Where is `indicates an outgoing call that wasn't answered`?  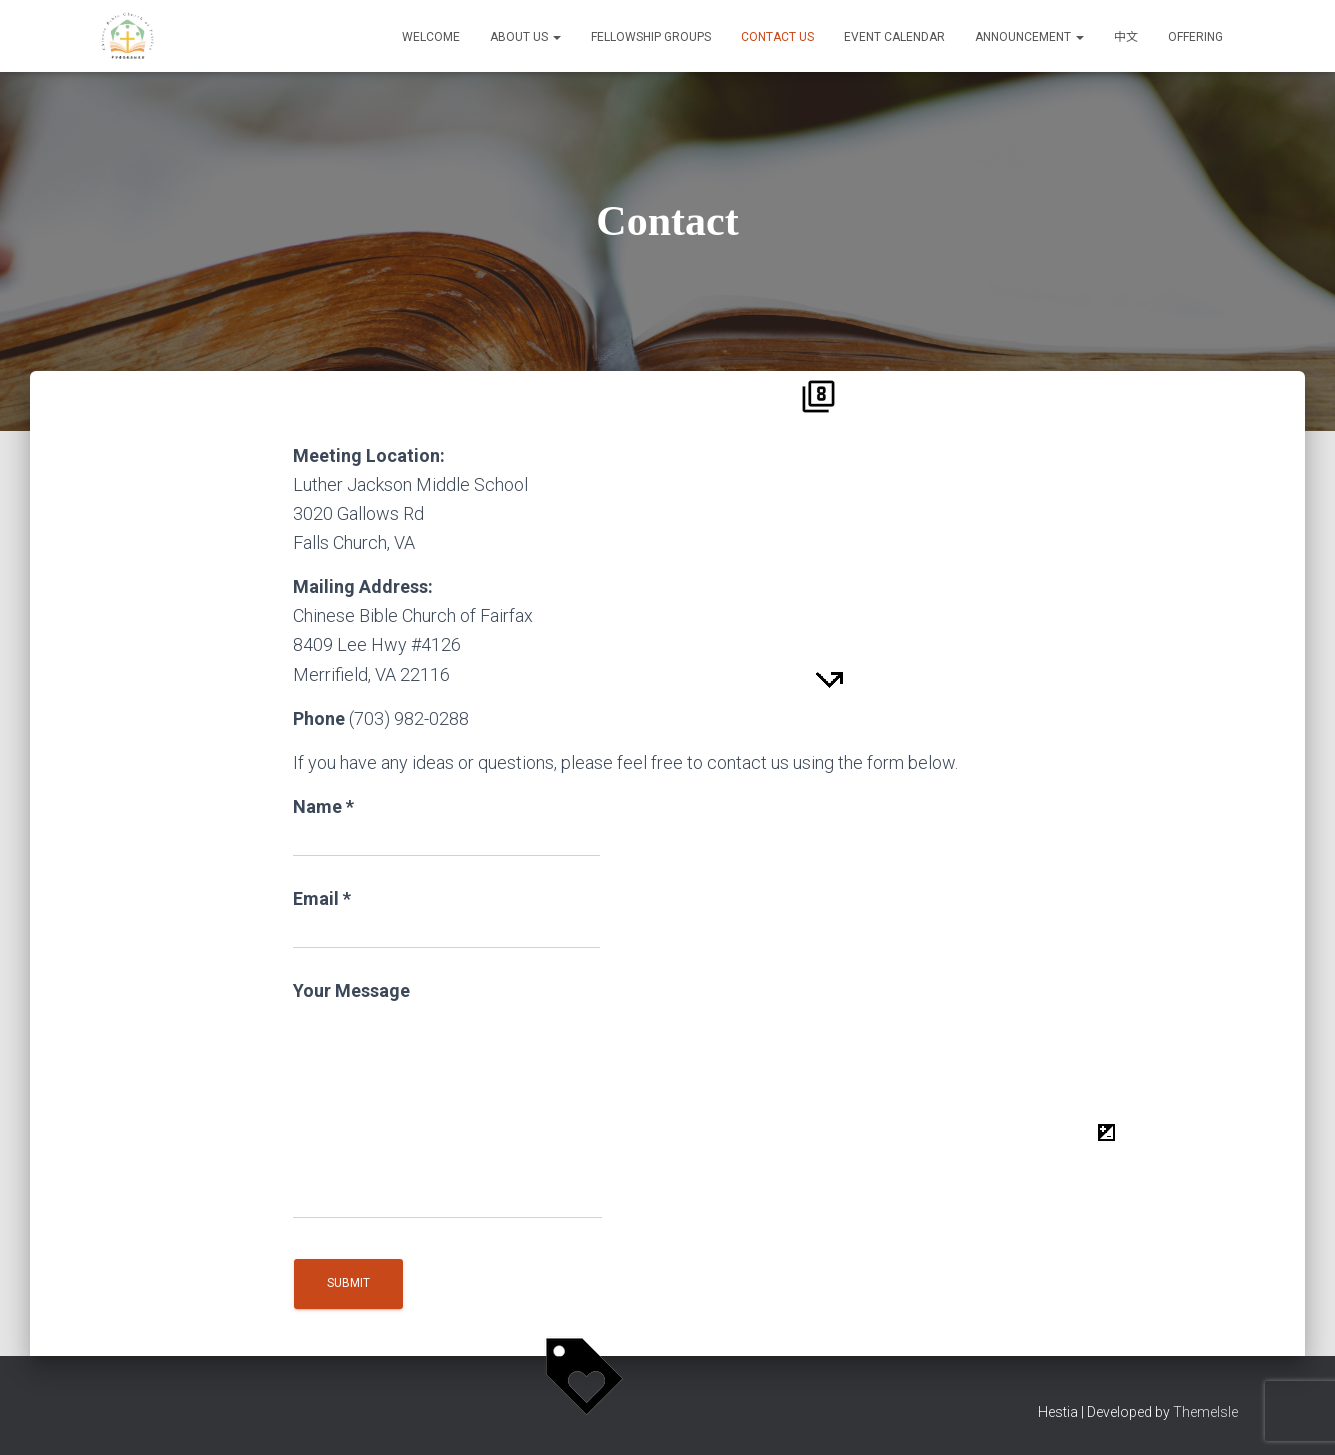
indicates an outgoing call that wasn't answered is located at coordinates (829, 679).